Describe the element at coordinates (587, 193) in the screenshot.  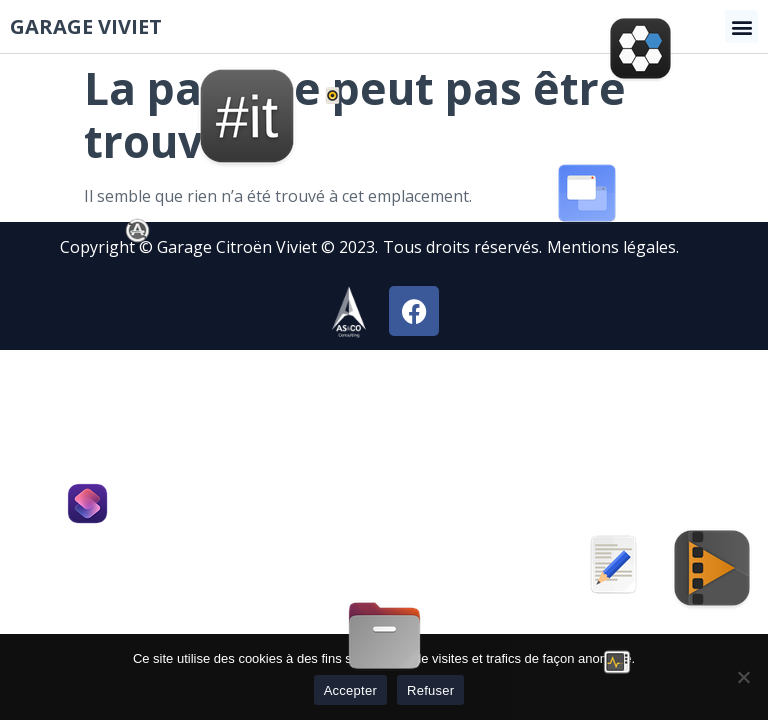
I see `manage startup applications and session settings` at that location.